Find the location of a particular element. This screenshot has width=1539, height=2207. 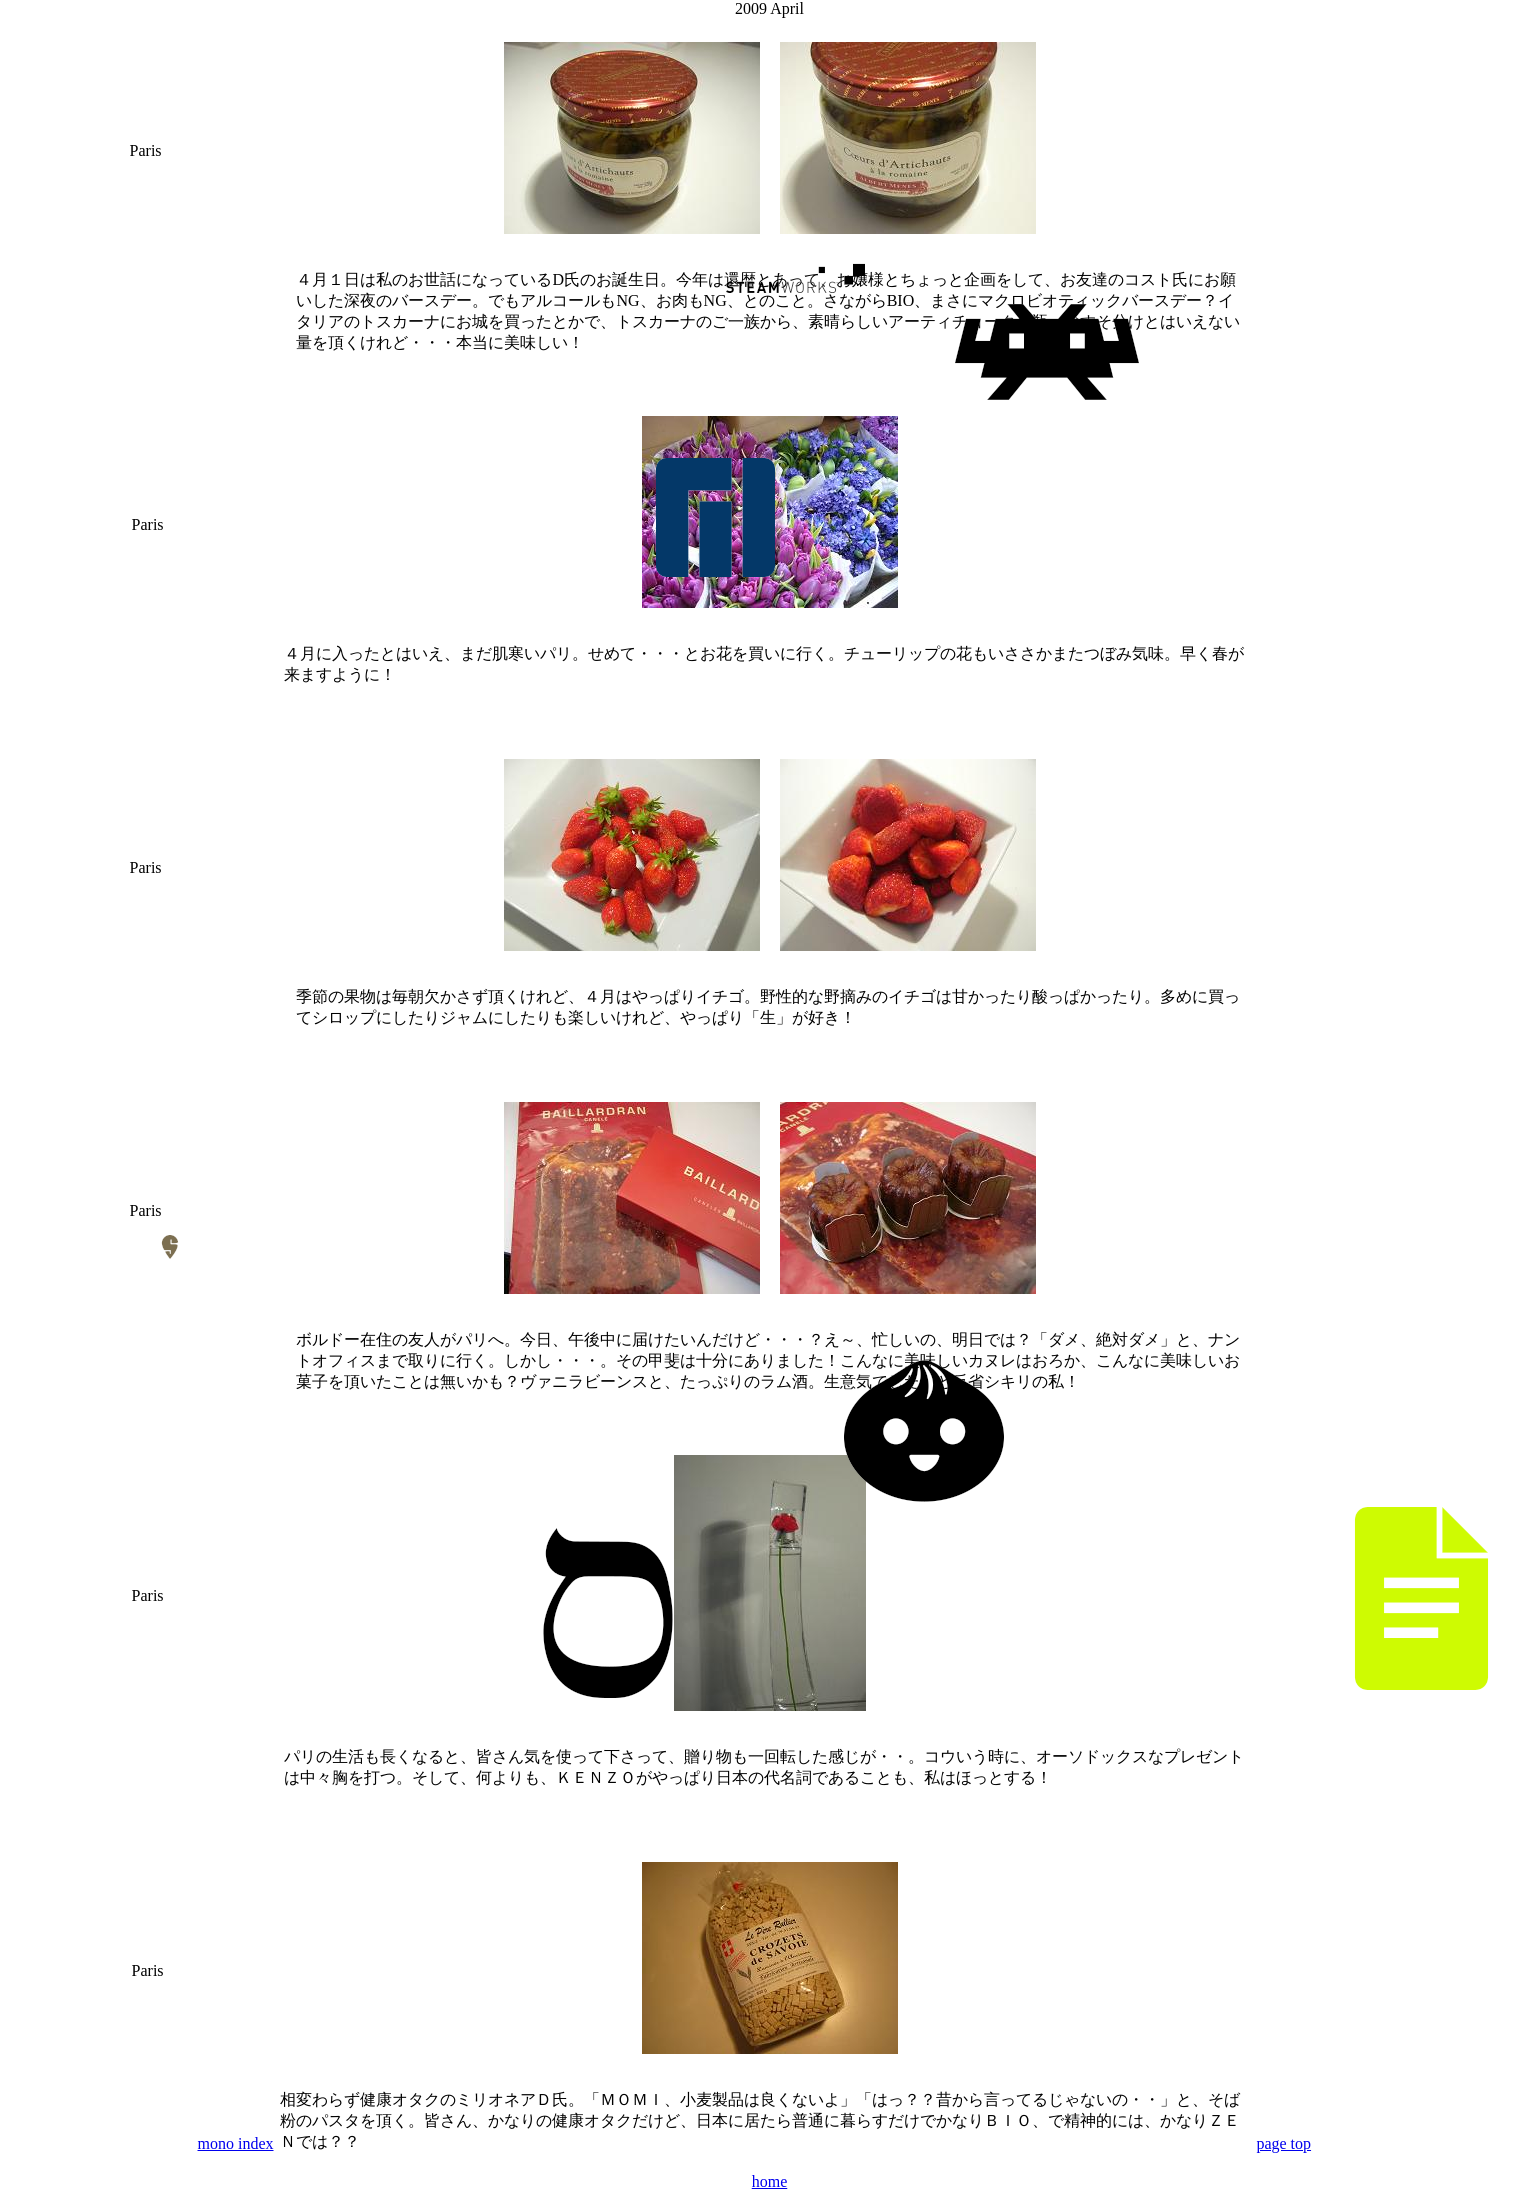

access steamworks developer portal is located at coordinates (795, 278).